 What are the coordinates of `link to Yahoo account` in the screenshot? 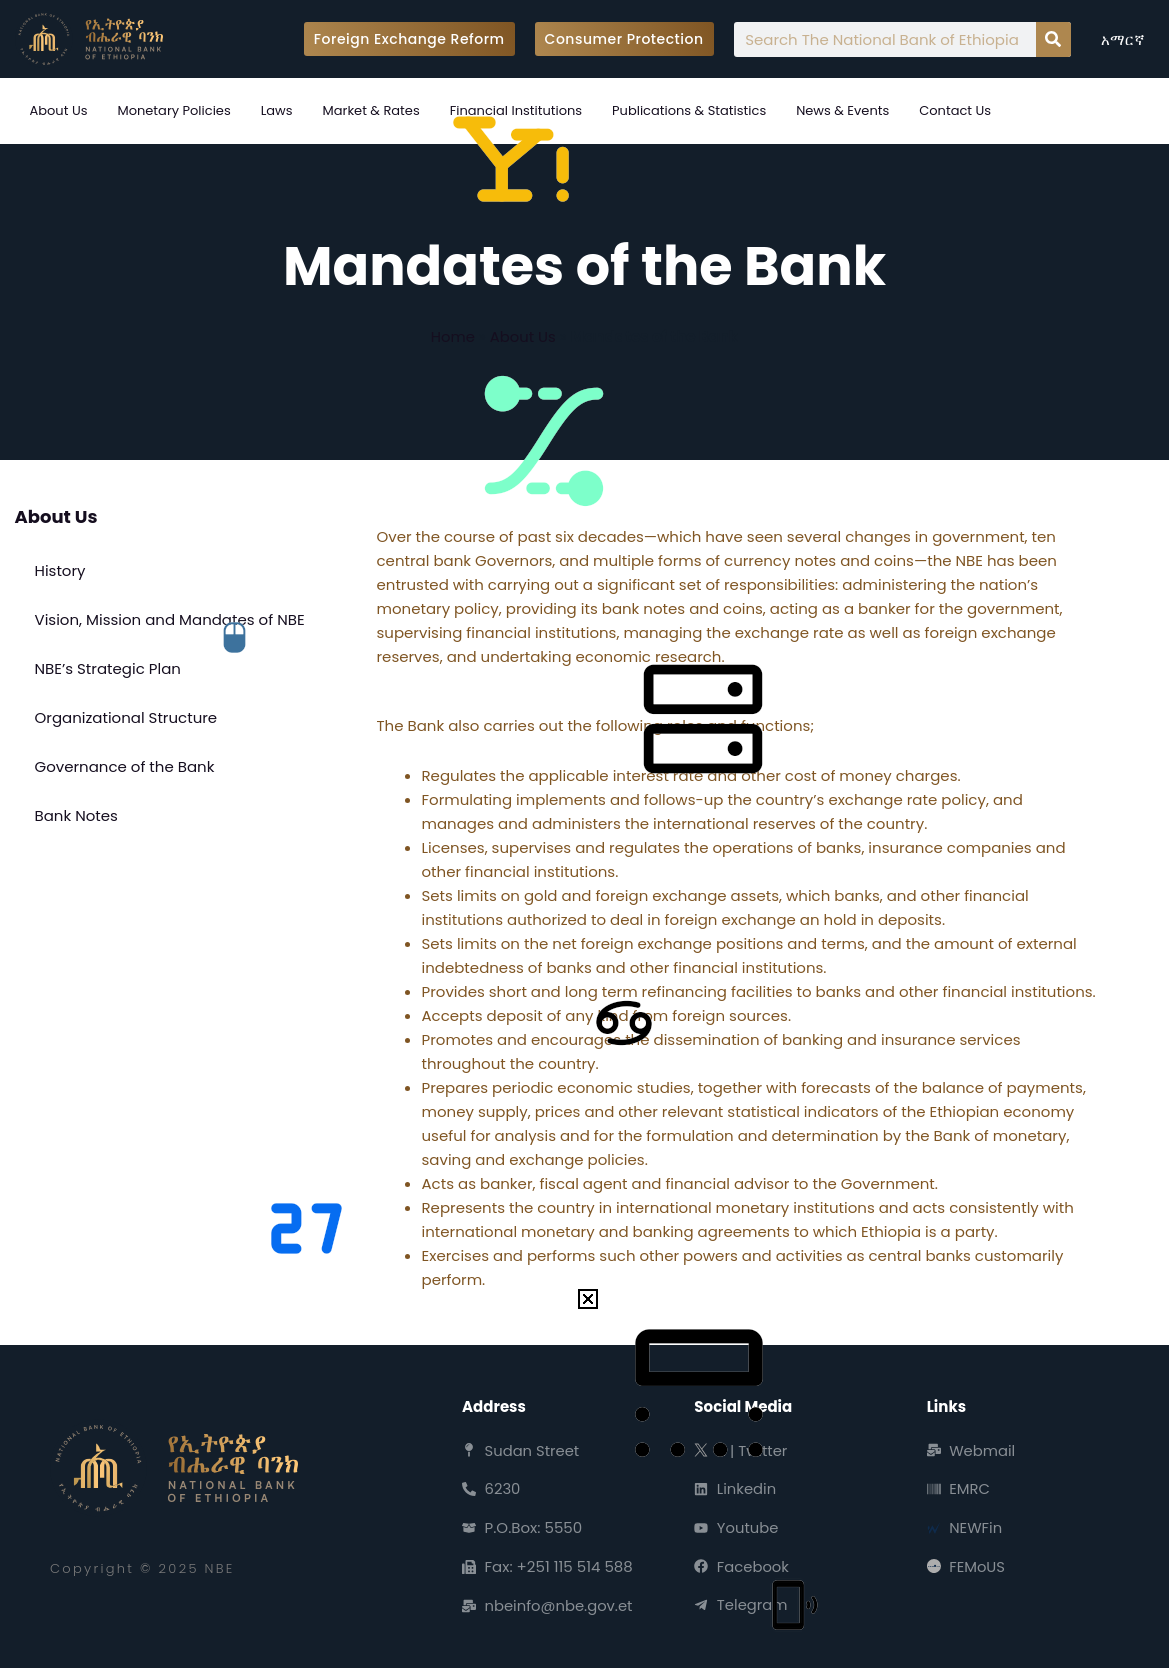 It's located at (514, 159).